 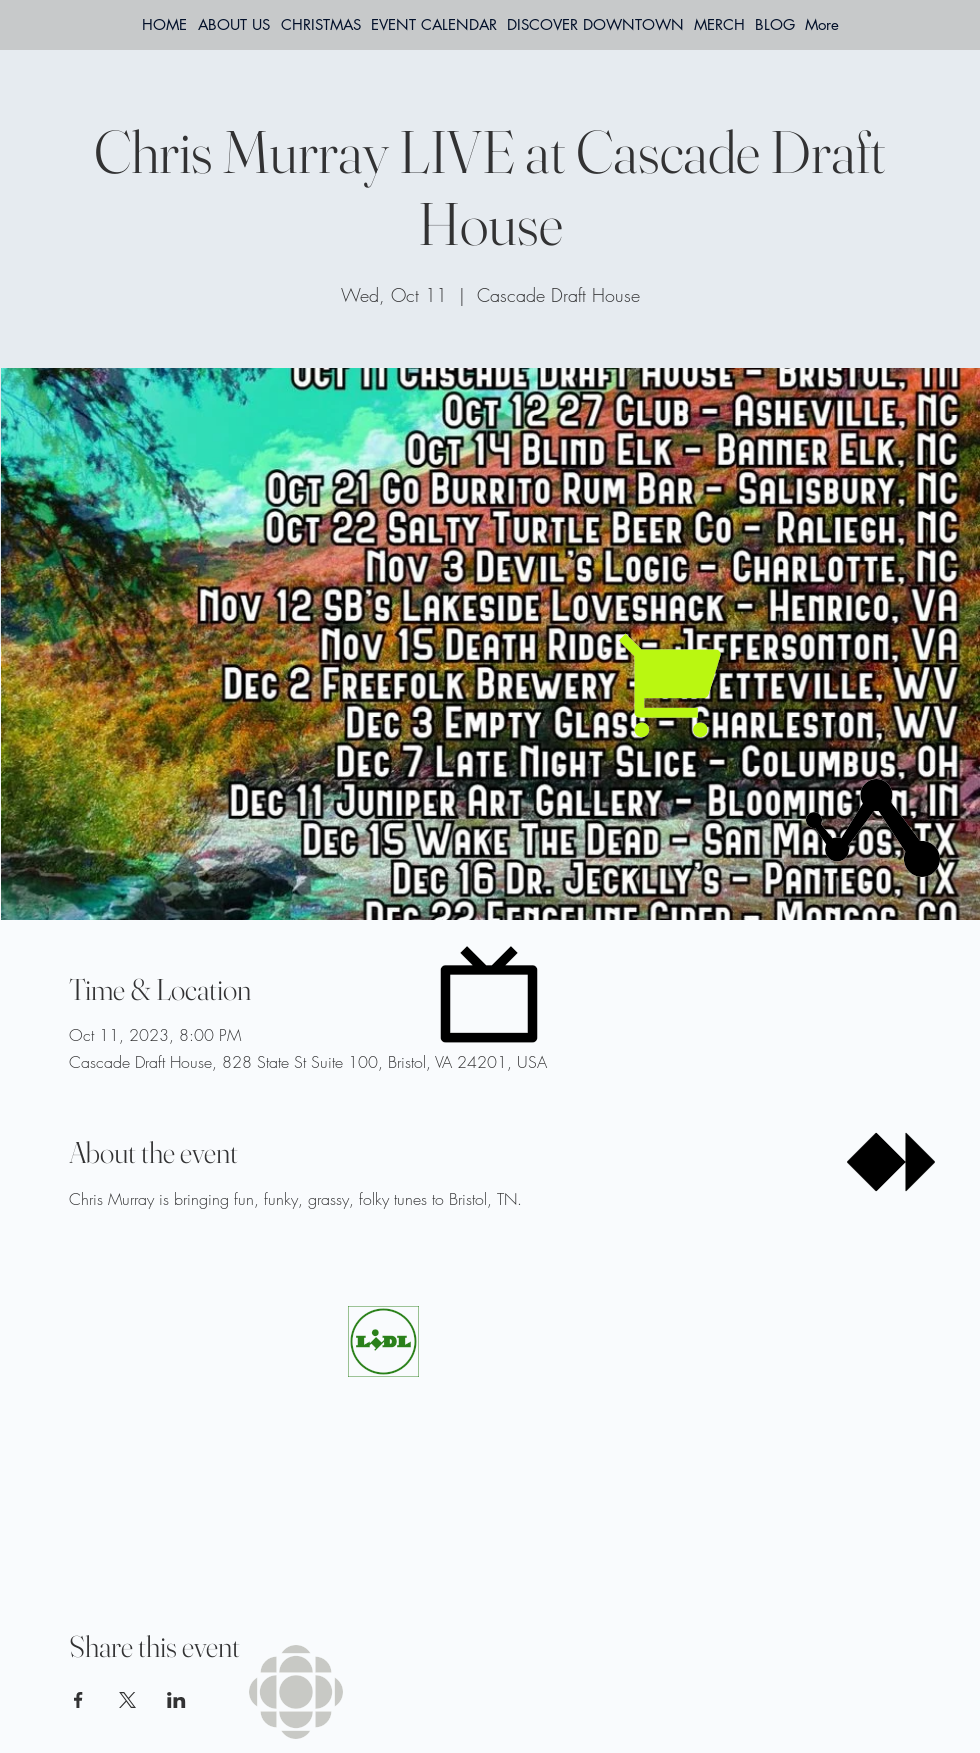 What do you see at coordinates (673, 683) in the screenshot?
I see `view your shopping cart` at bounding box center [673, 683].